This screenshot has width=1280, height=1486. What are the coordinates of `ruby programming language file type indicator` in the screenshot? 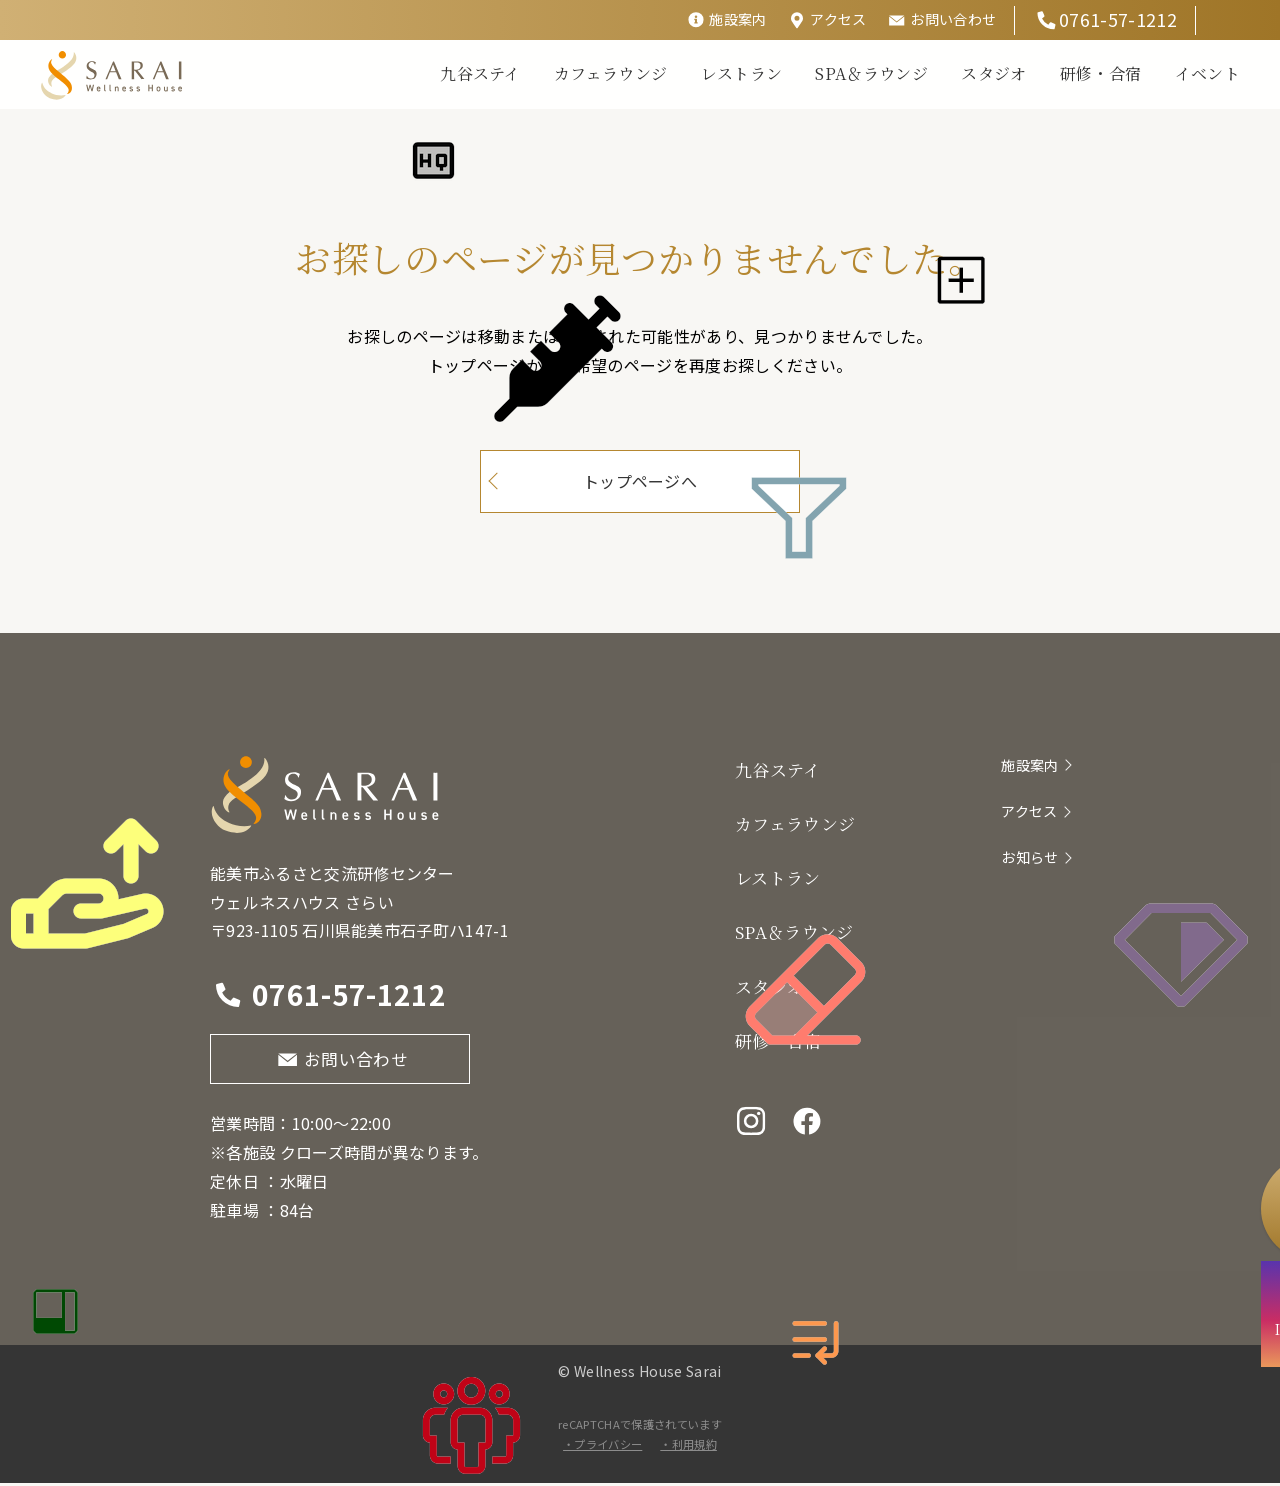 It's located at (1181, 951).